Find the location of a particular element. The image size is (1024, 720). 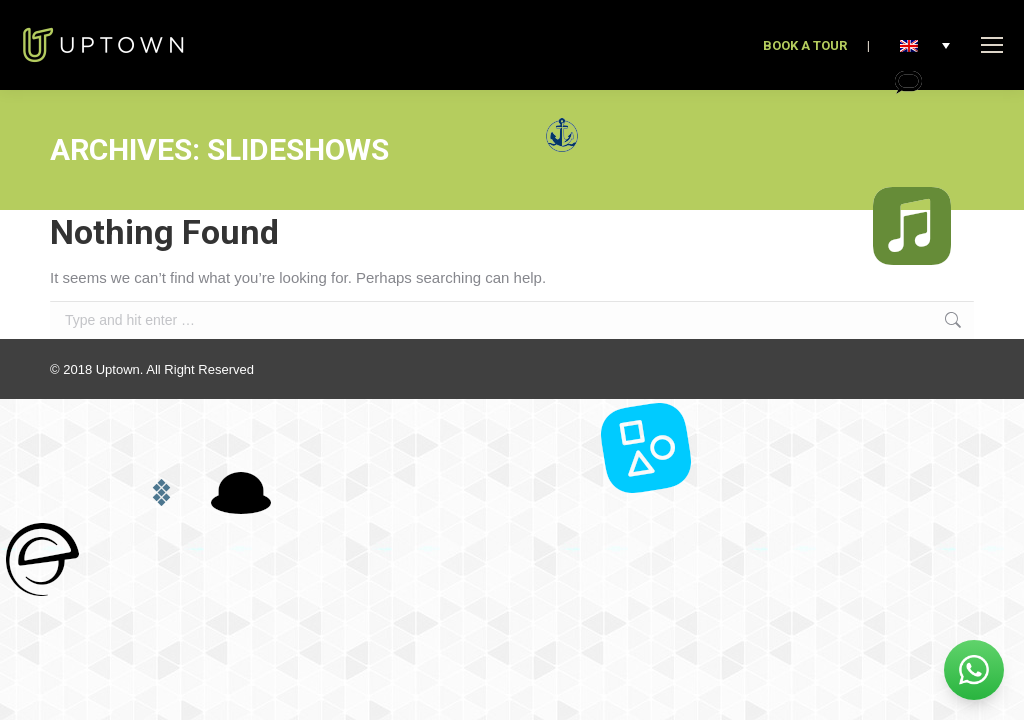

open apple music is located at coordinates (912, 226).